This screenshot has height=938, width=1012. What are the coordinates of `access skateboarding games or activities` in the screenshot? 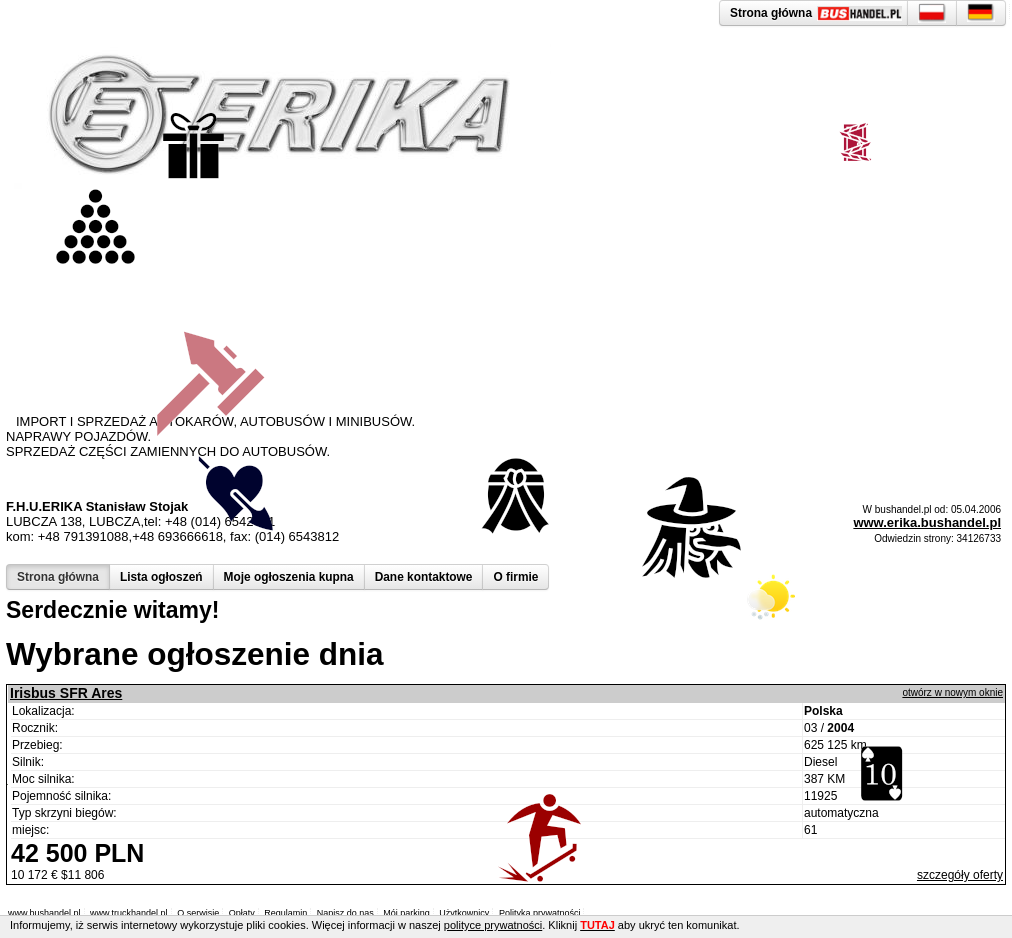 It's located at (541, 837).